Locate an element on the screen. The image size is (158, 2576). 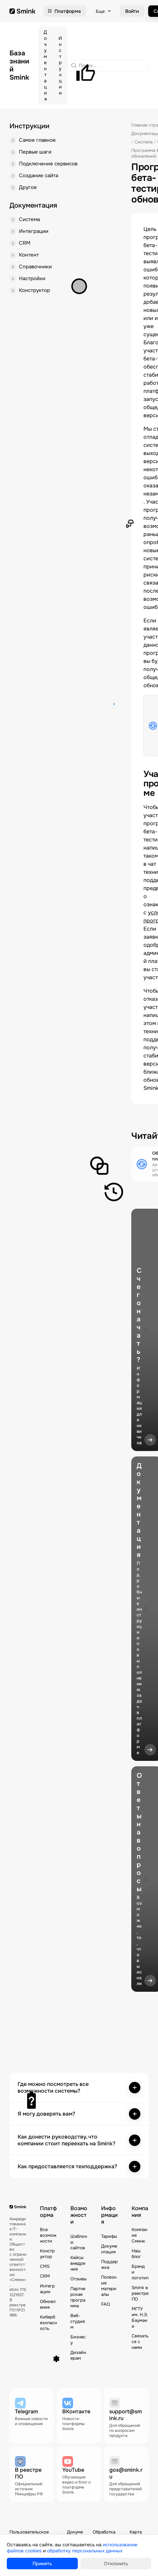
select a wall-mounted light fixture is located at coordinates (130, 524).